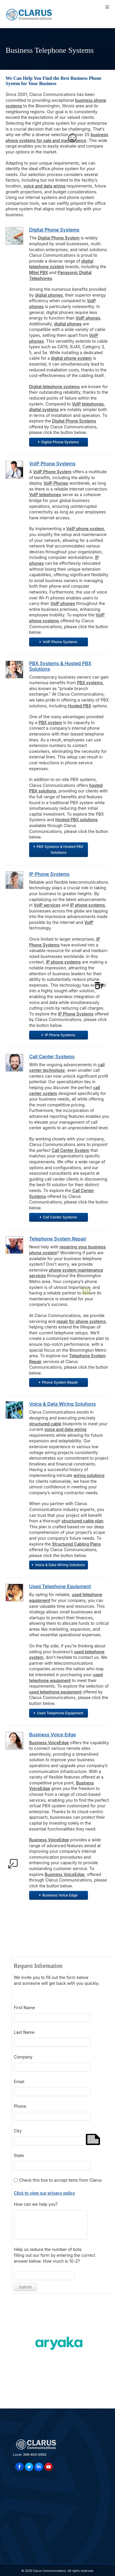 Image resolution: width=115 pixels, height=2576 pixels. What do you see at coordinates (86, 1291) in the screenshot?
I see `open code editor or development environment` at bounding box center [86, 1291].